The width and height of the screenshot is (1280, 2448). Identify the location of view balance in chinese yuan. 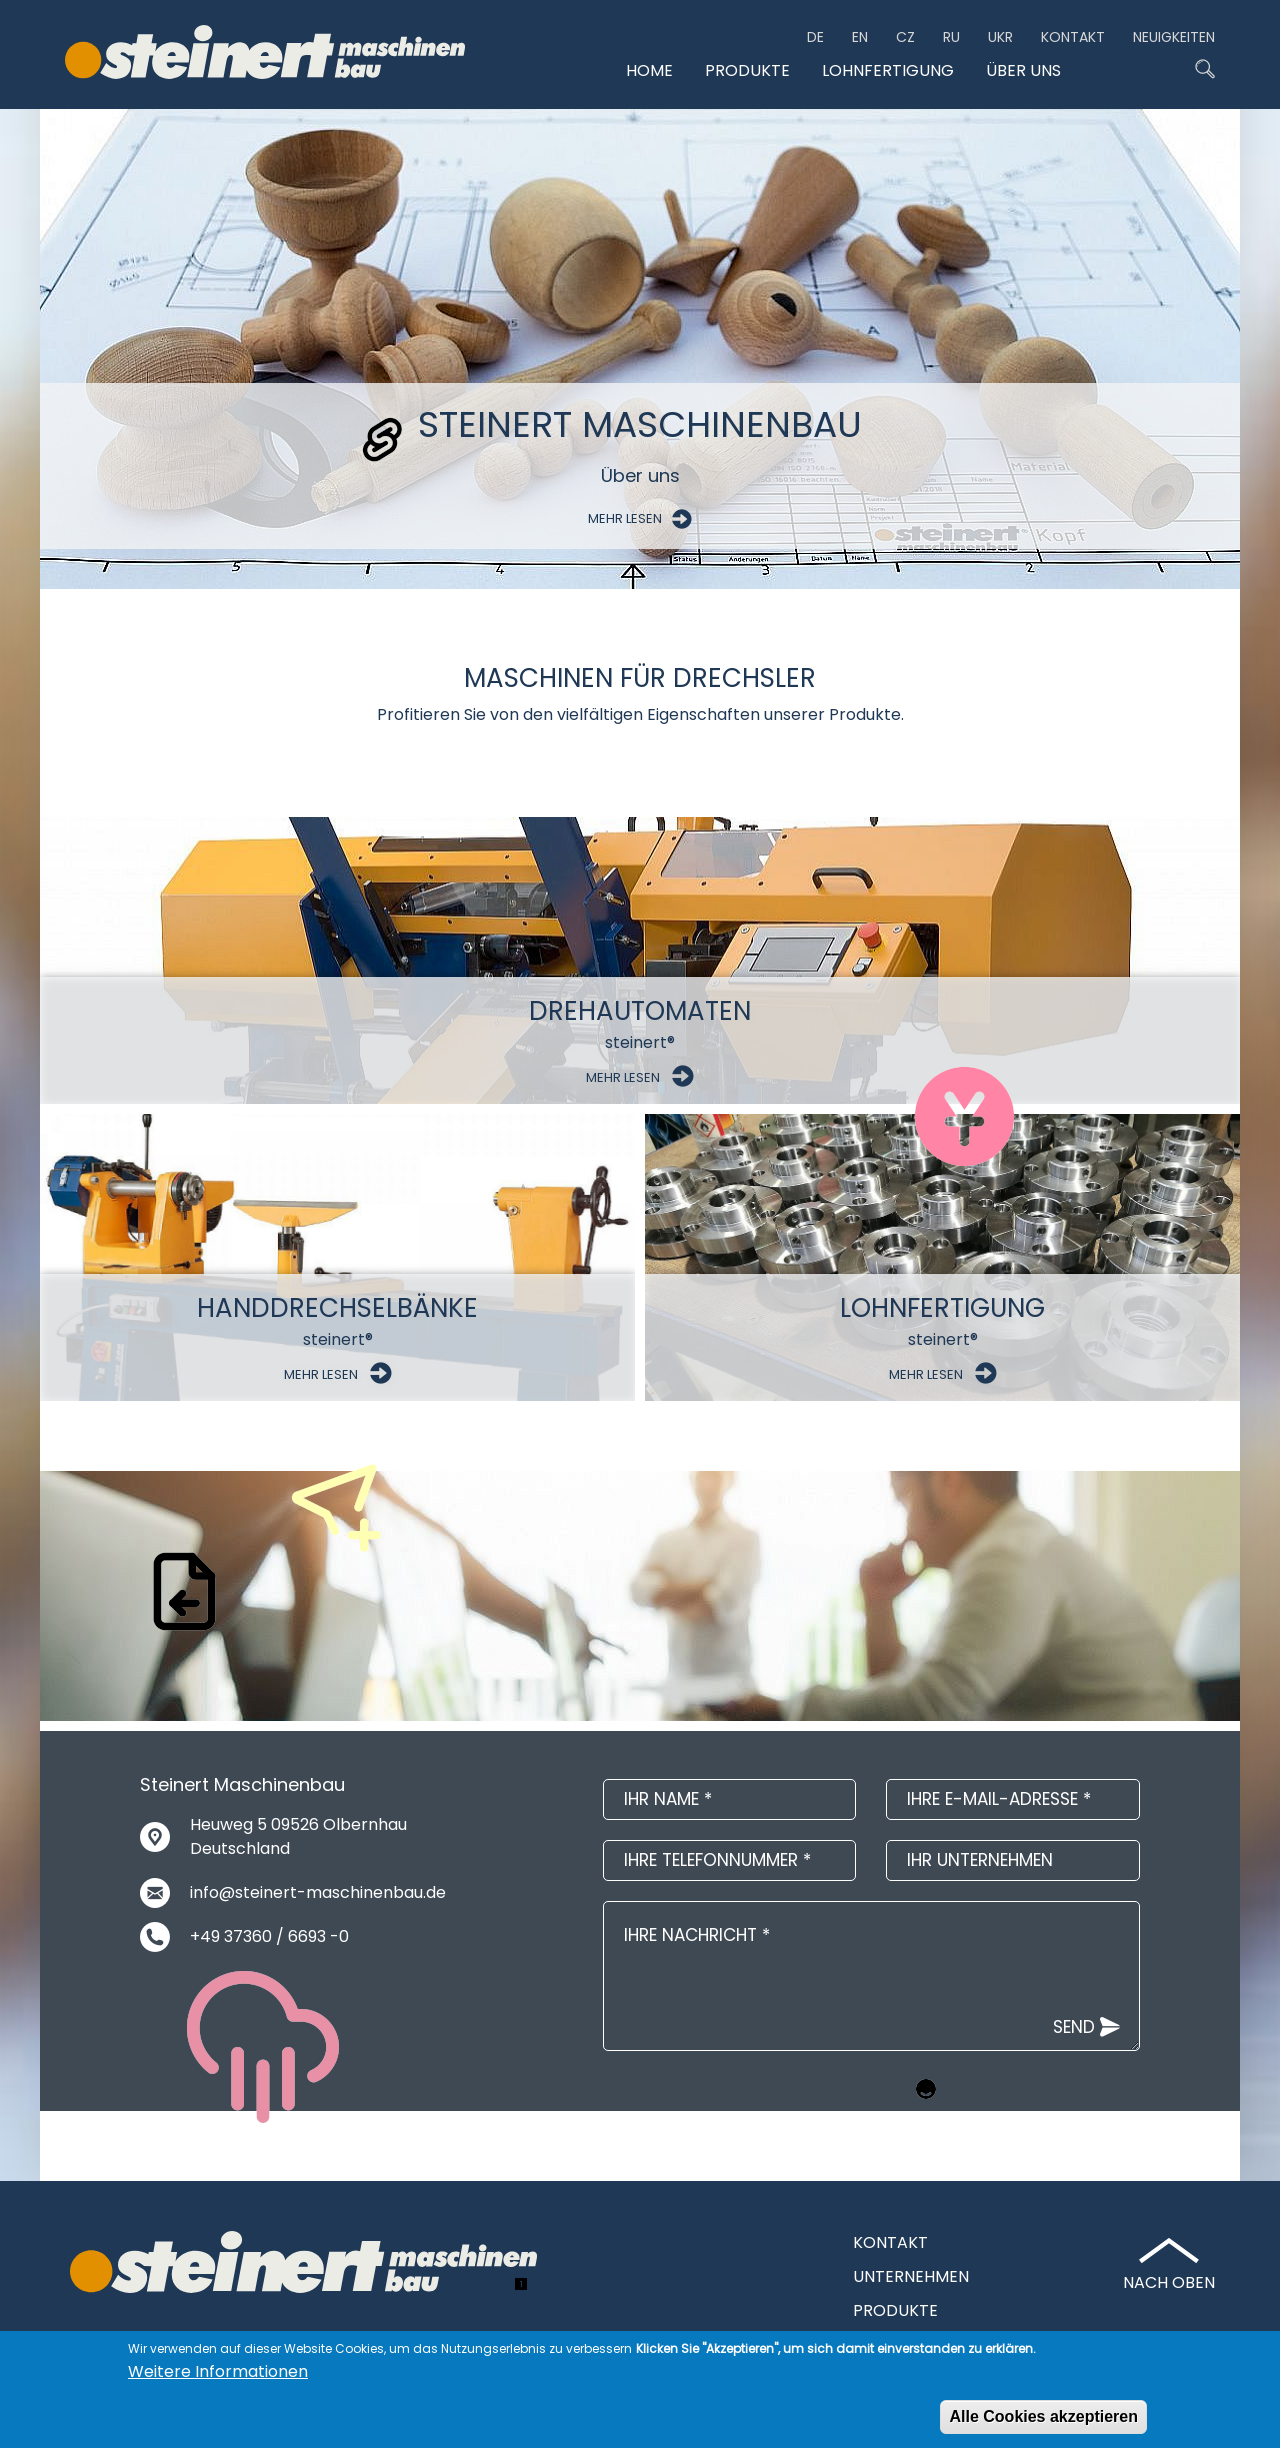
(964, 1116).